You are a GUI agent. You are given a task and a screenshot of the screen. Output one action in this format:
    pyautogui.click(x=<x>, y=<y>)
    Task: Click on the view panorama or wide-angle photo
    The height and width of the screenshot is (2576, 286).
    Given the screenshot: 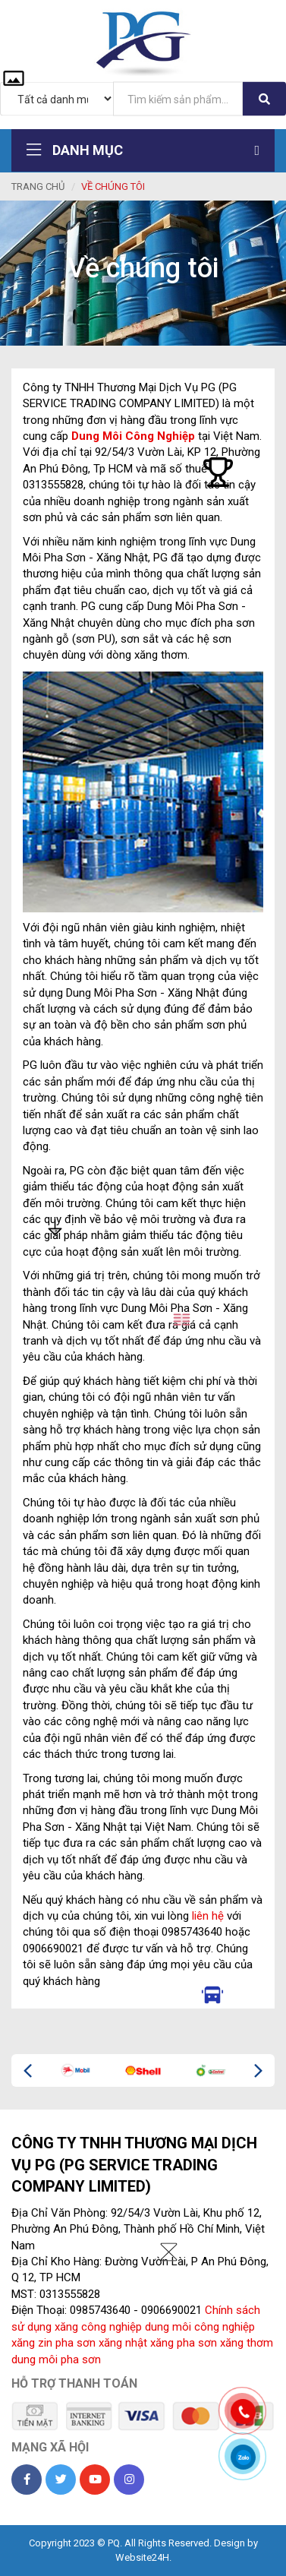 What is the action you would take?
    pyautogui.click(x=14, y=78)
    